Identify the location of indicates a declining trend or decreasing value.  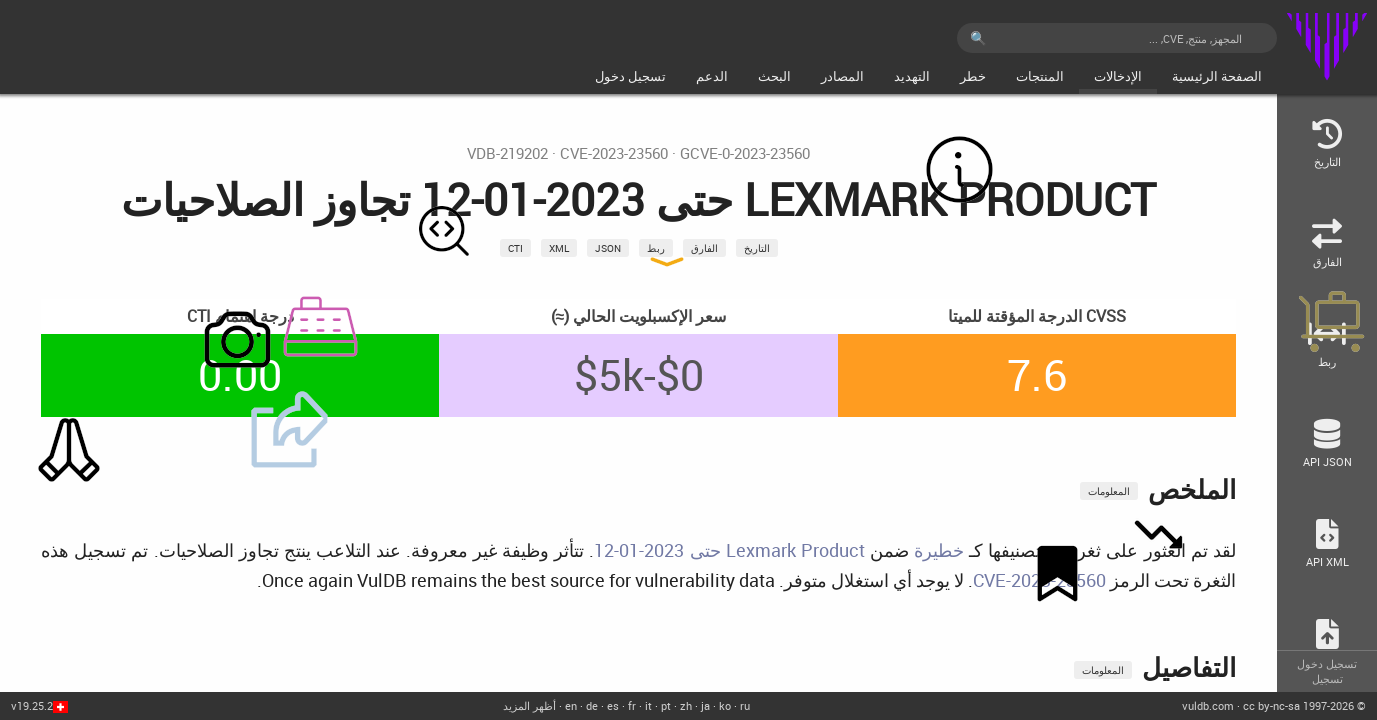
(1158, 534).